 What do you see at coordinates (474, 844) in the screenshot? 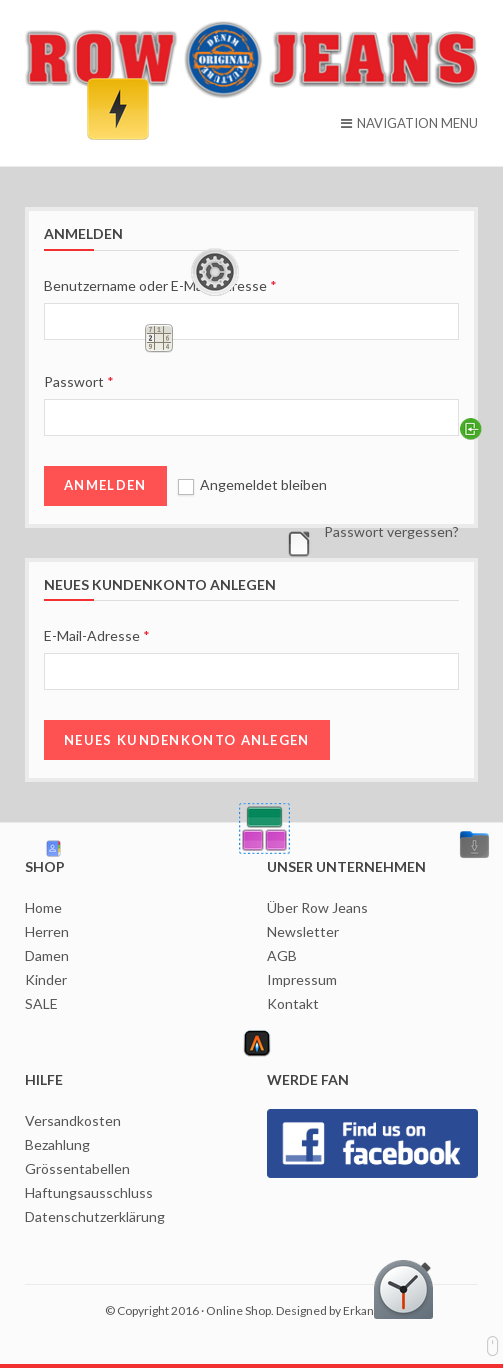
I see `open downloads folder` at bounding box center [474, 844].